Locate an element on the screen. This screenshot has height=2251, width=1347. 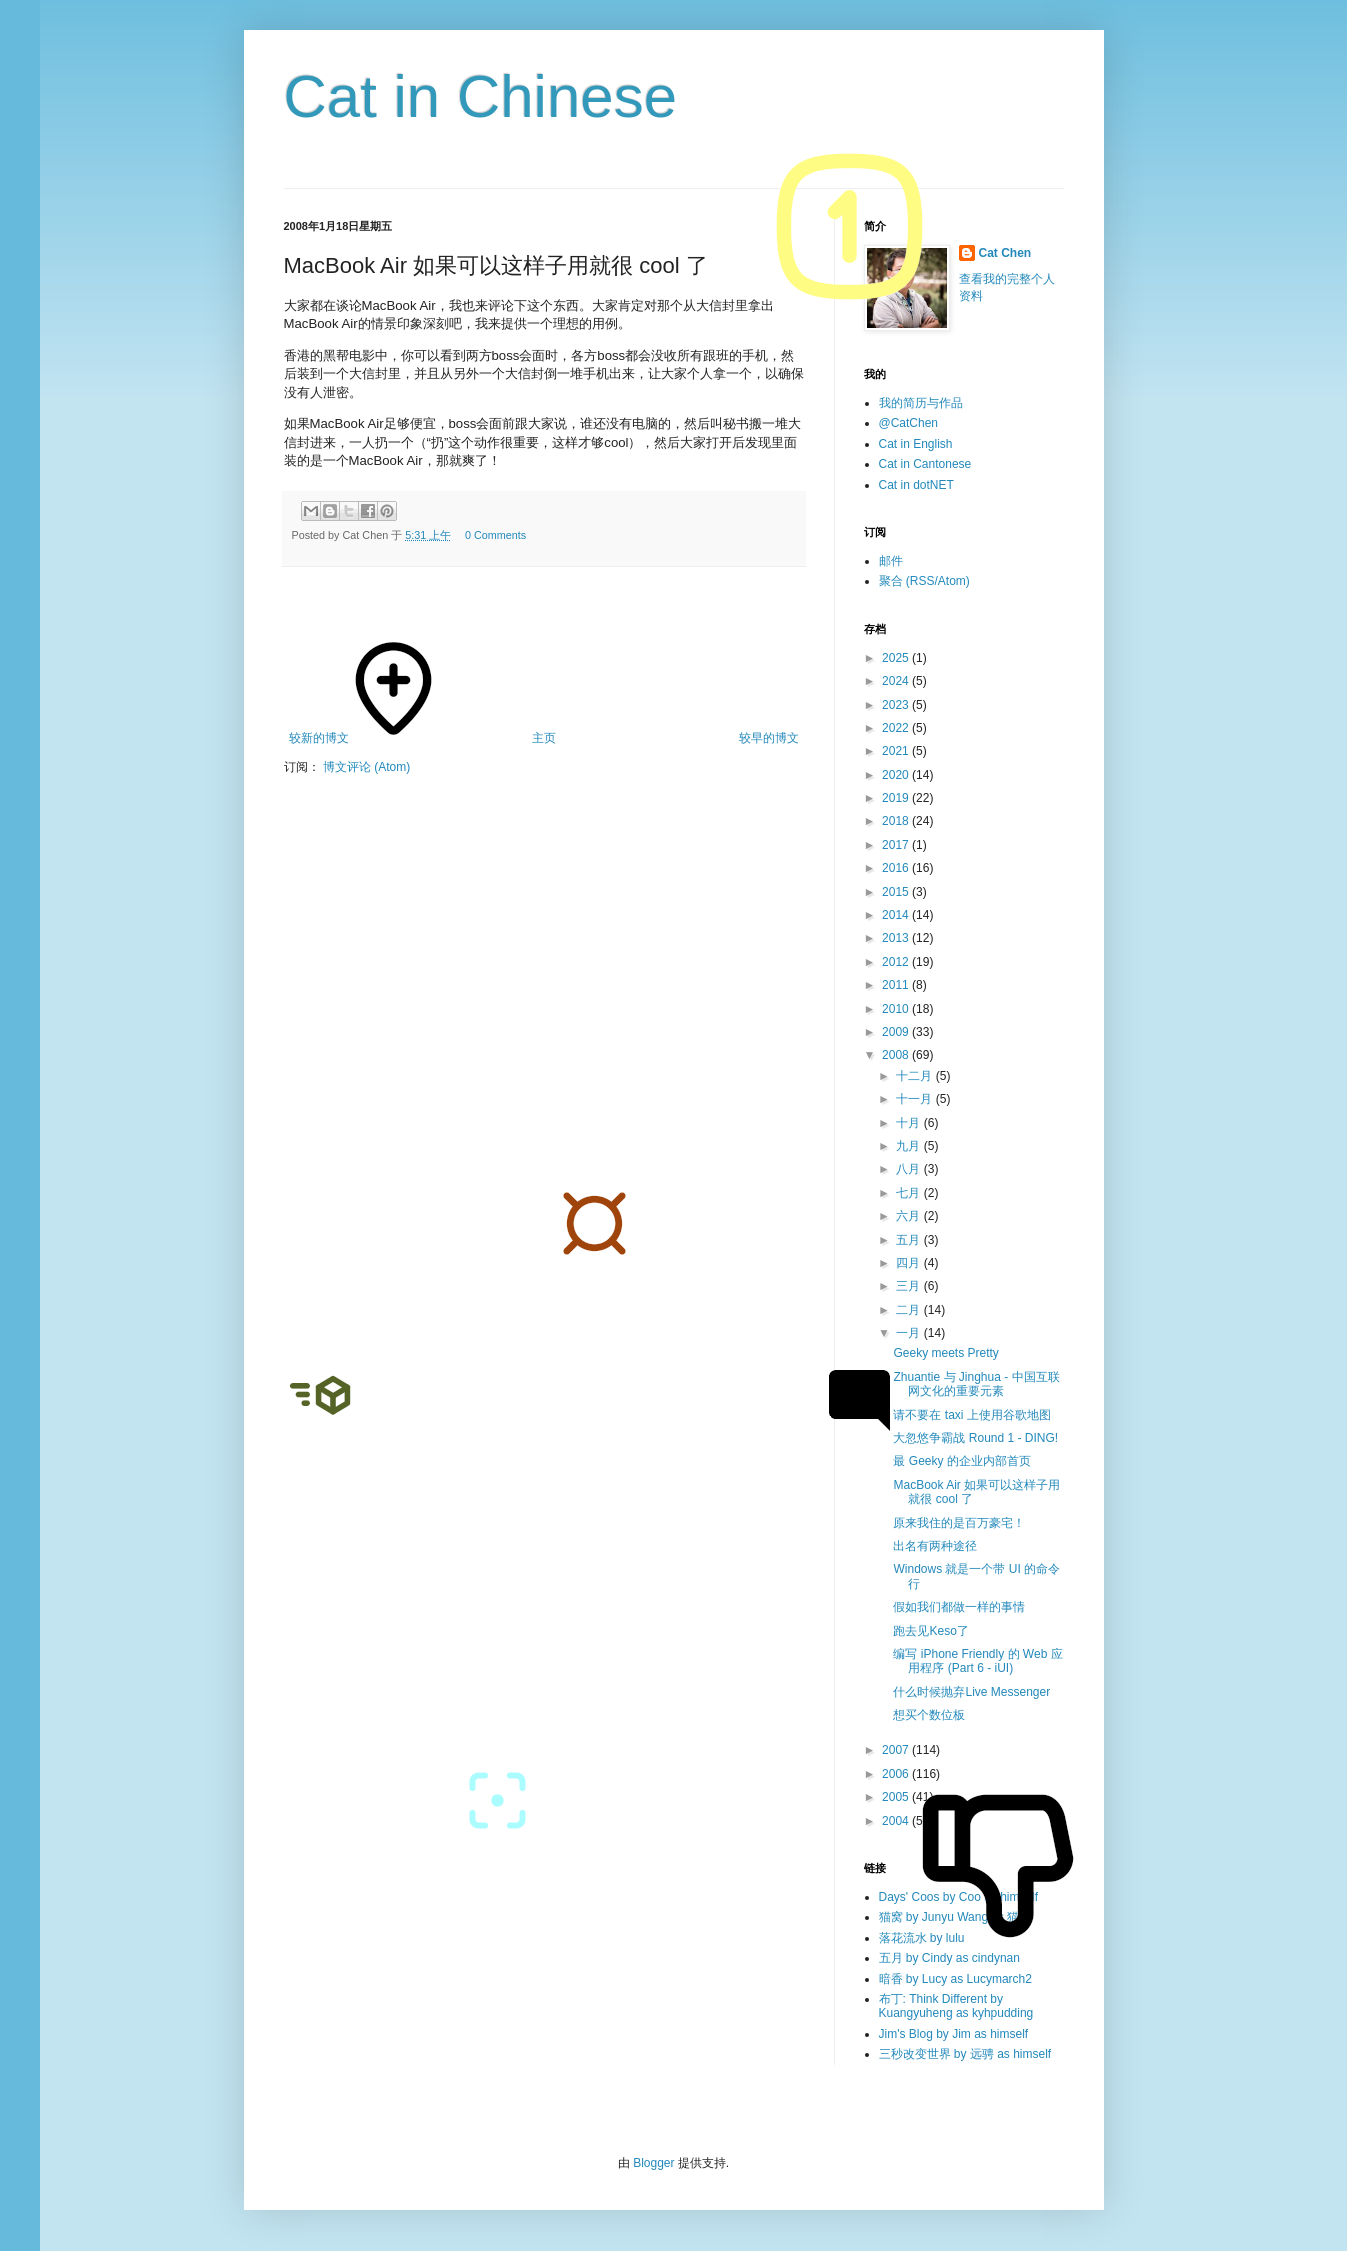
center focus on selected area is located at coordinates (497, 1800).